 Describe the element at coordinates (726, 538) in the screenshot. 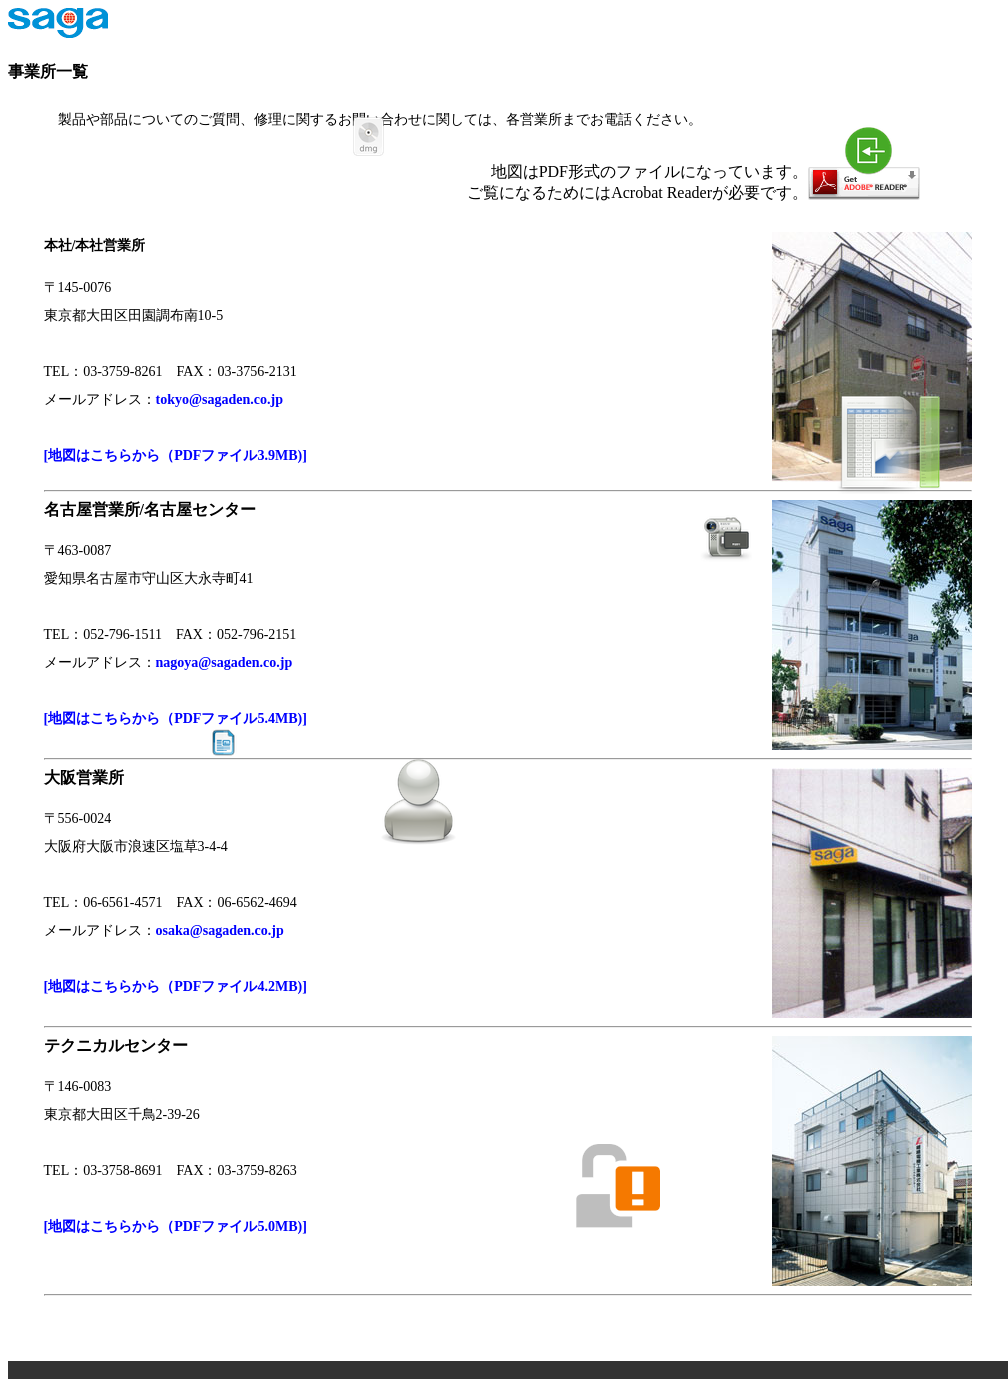

I see `access video camera device settings` at that location.